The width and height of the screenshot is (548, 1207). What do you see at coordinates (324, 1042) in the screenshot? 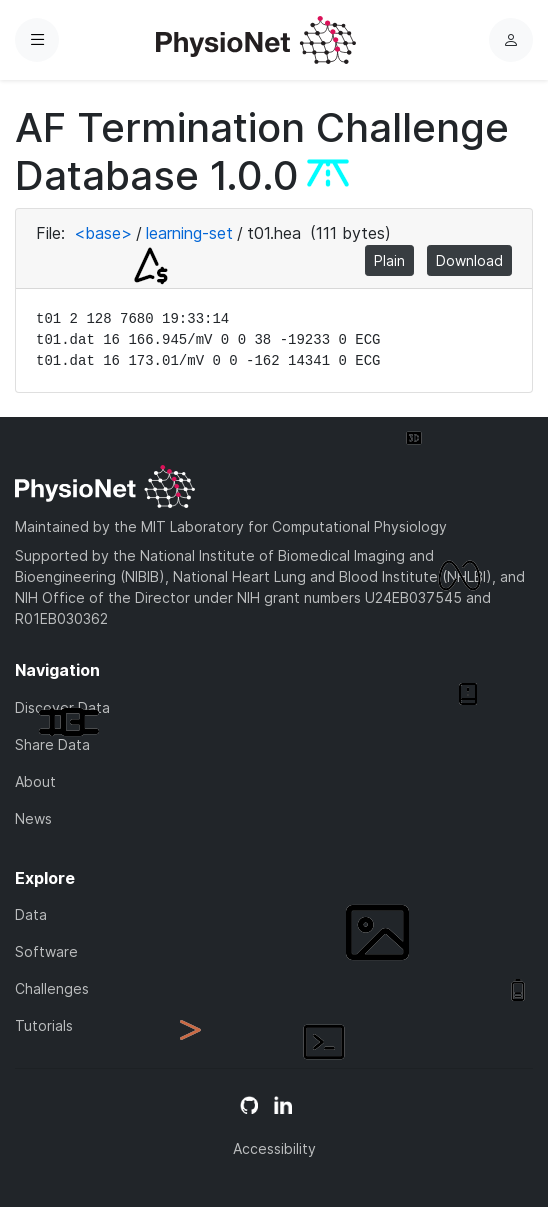
I see `open terminal or command line interface` at bounding box center [324, 1042].